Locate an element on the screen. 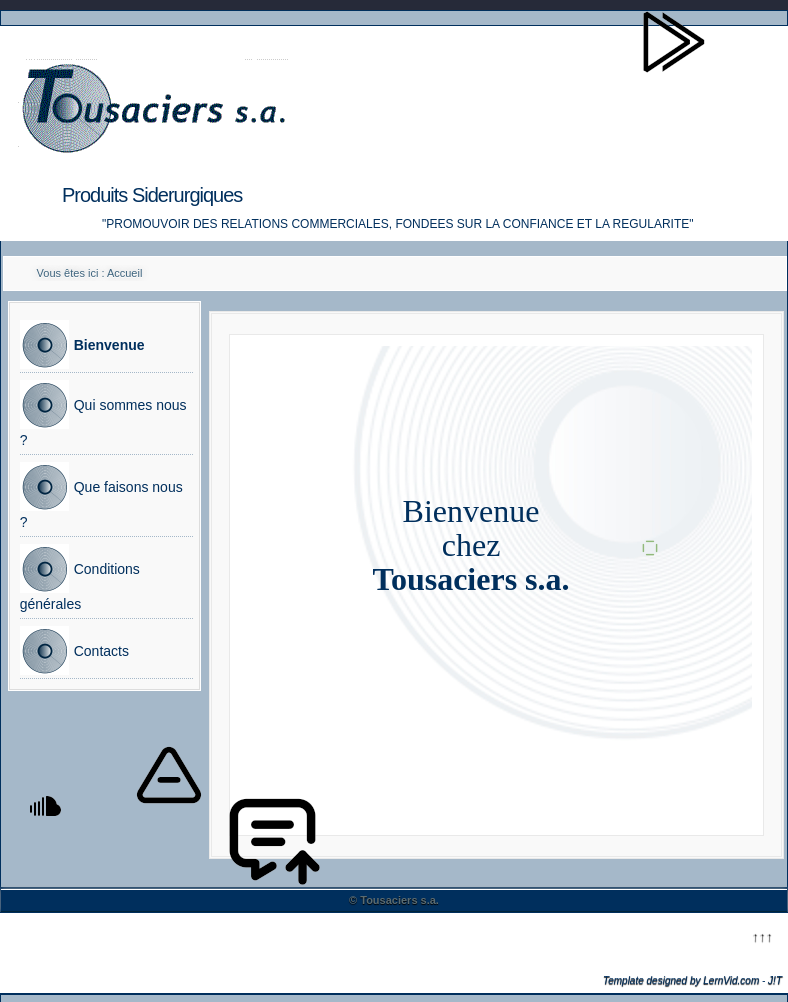 The width and height of the screenshot is (788, 1002). send or submit a message is located at coordinates (272, 837).